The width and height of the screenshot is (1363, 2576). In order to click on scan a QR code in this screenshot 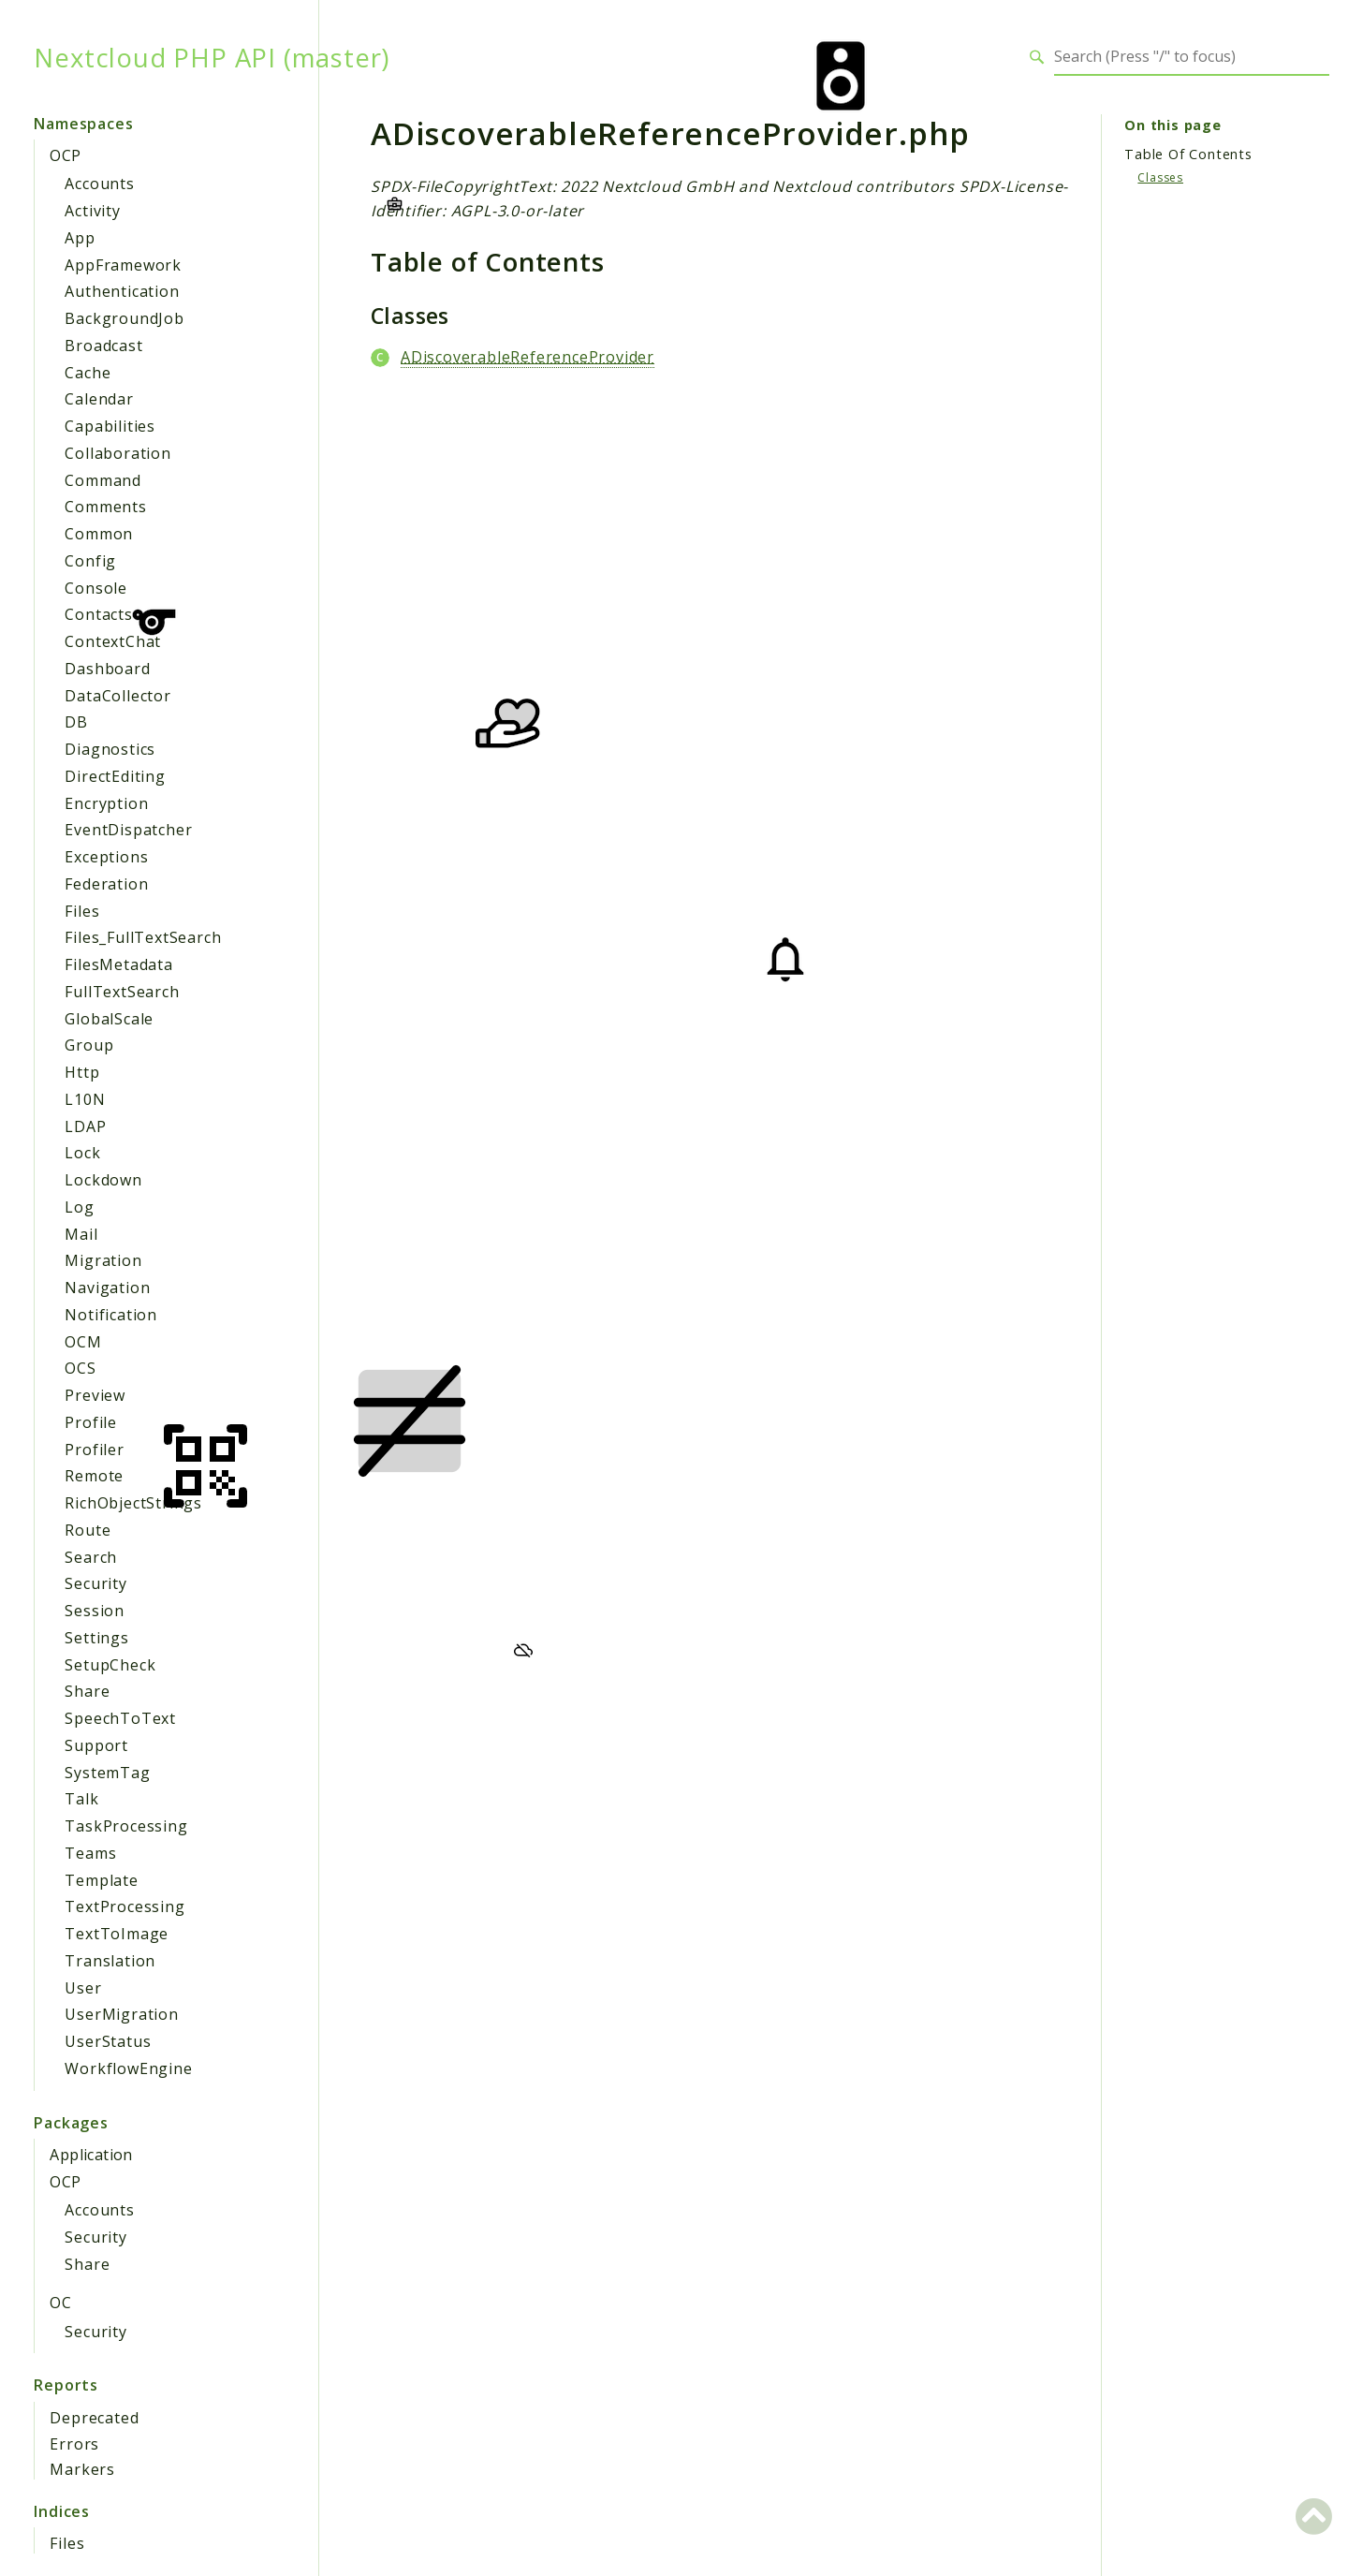, I will do `click(205, 1465)`.